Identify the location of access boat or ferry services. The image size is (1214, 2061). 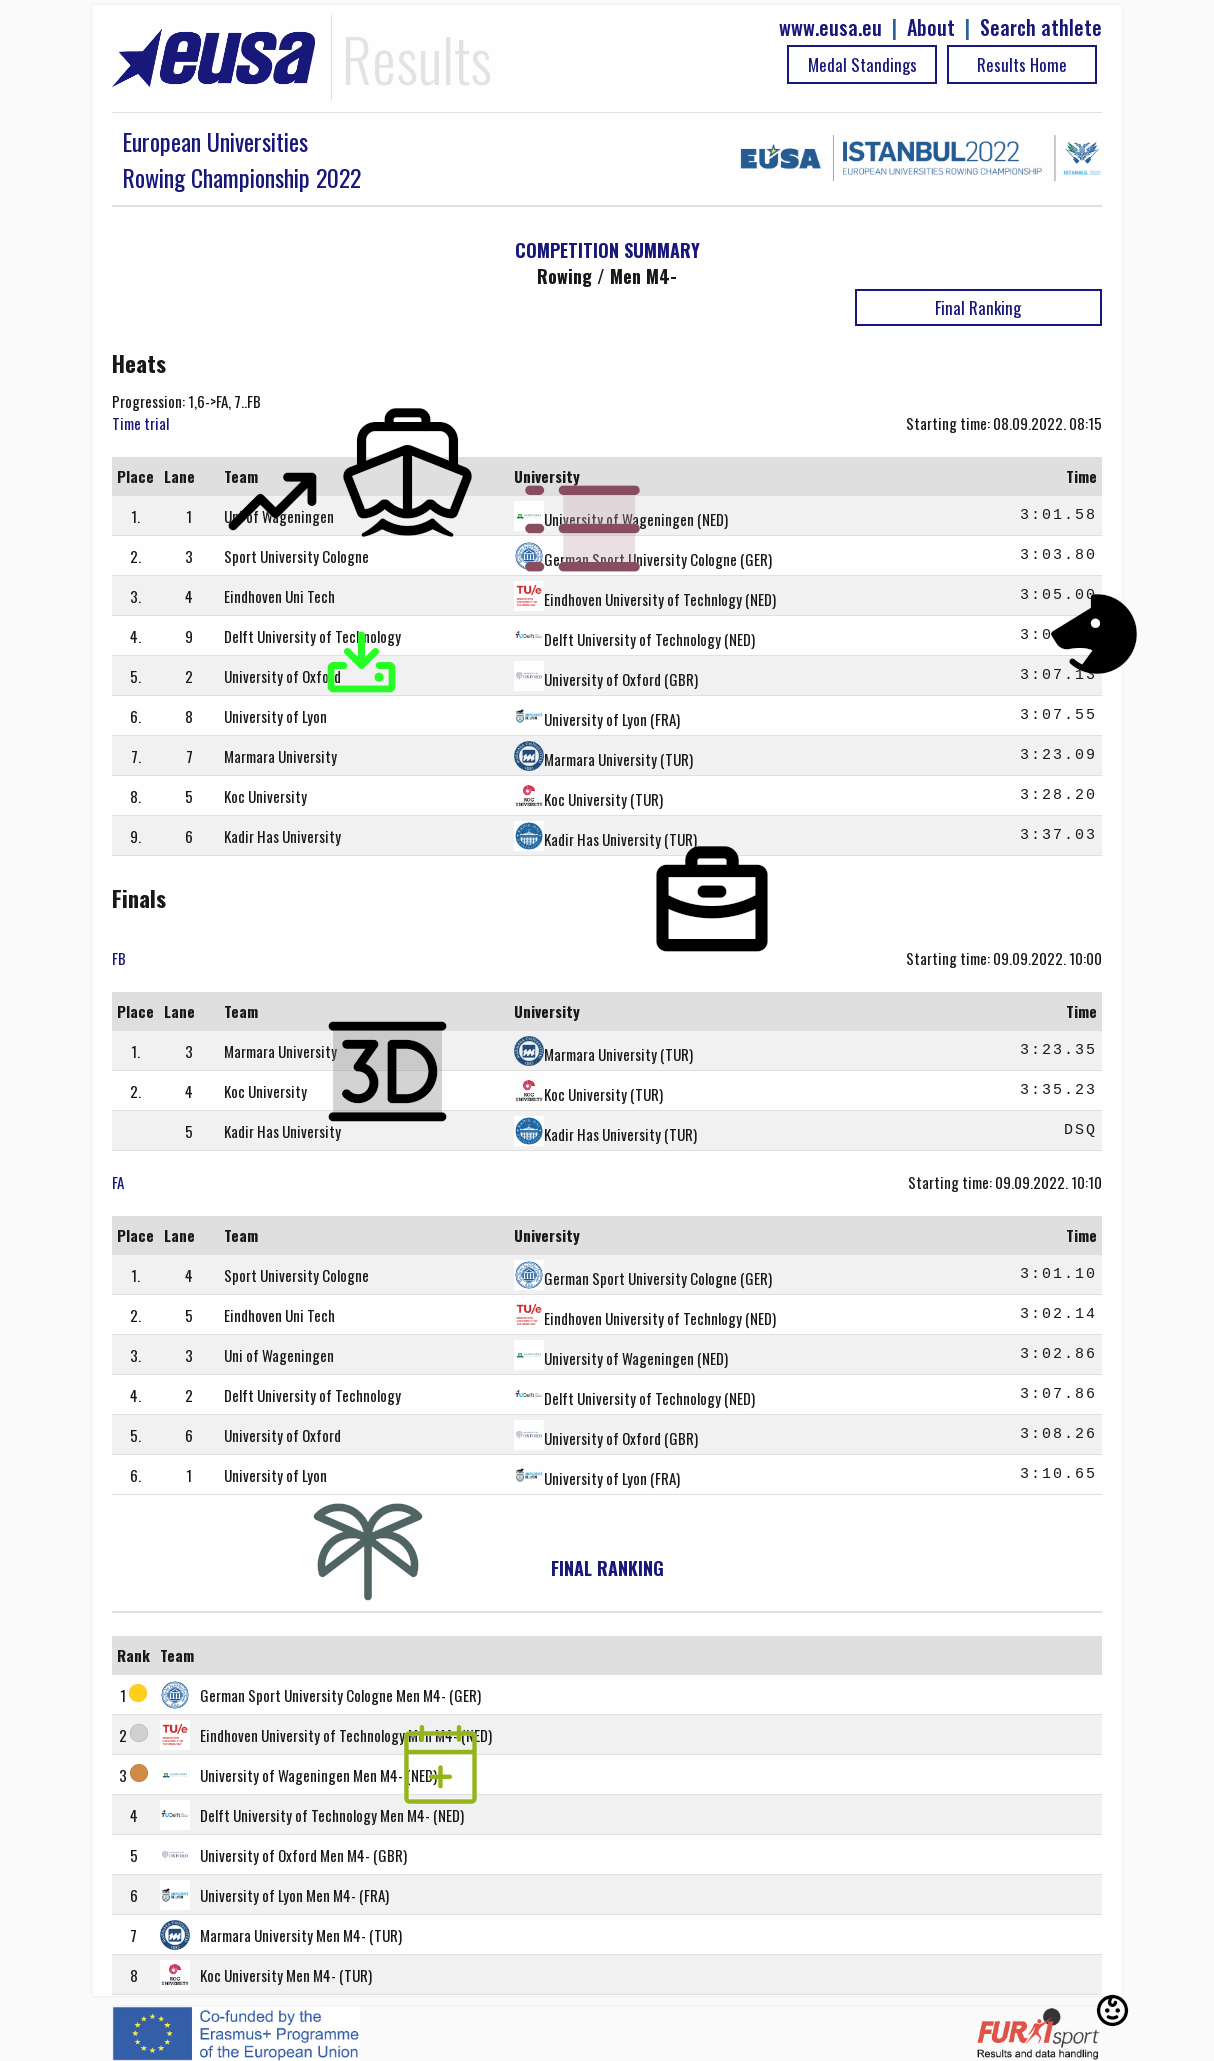
(407, 472).